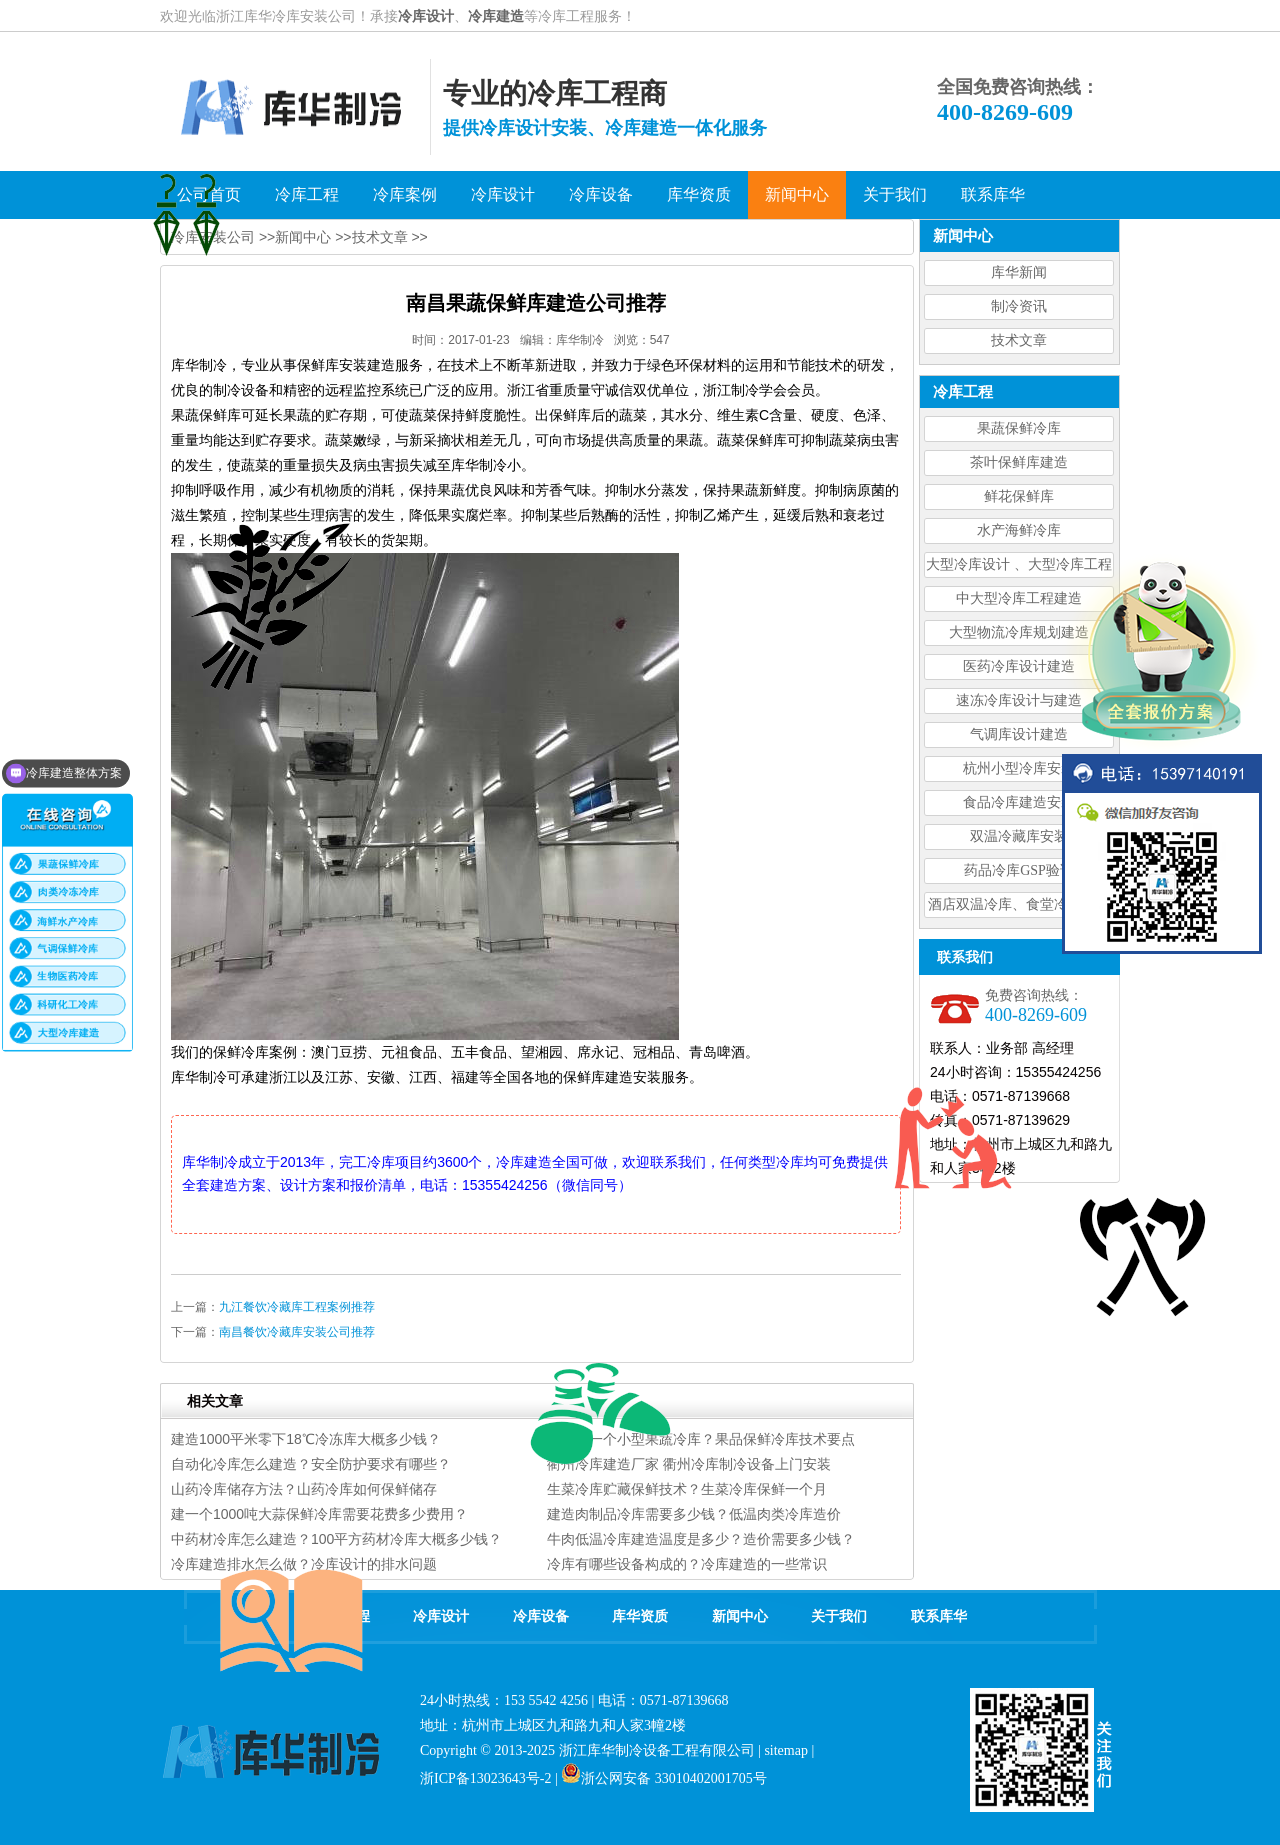 The height and width of the screenshot is (1845, 1280). I want to click on indicates a coronation or crowning ceremony event, so click(953, 1138).